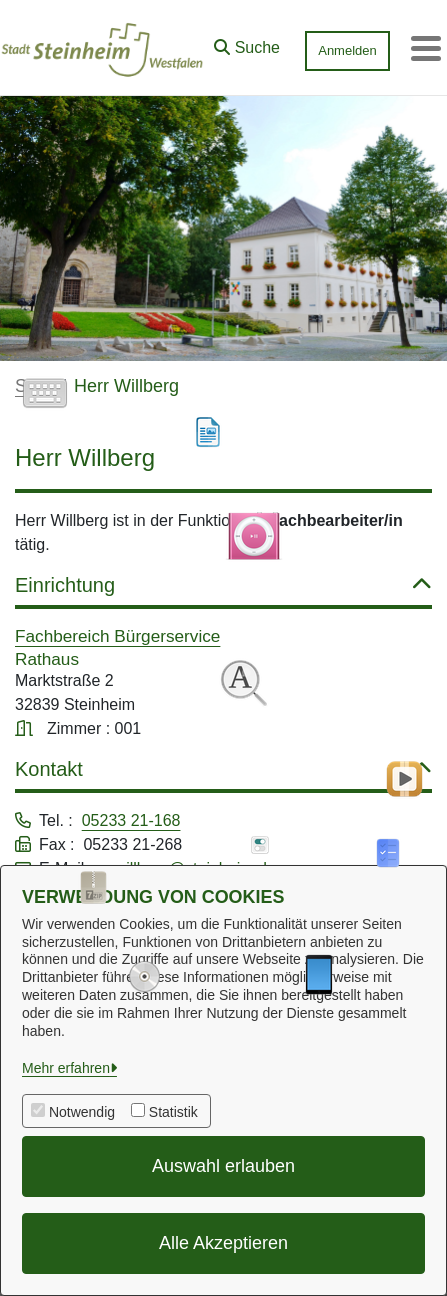  Describe the element at coordinates (260, 845) in the screenshot. I see `open gnome tweaks settings` at that location.